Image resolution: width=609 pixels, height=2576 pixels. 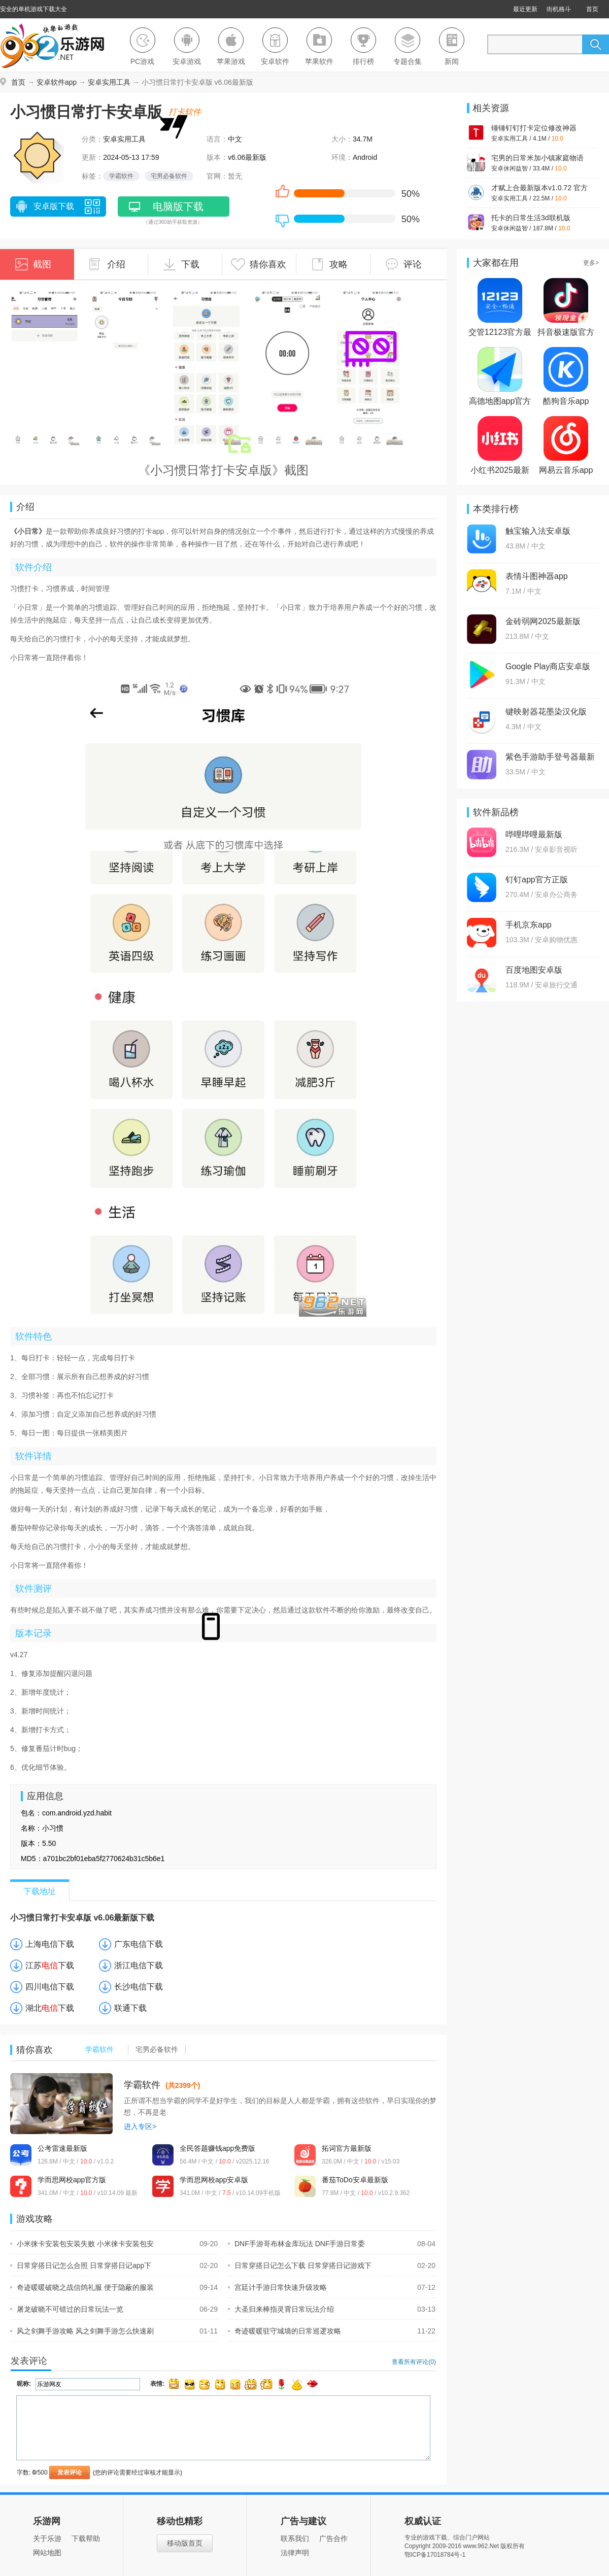 What do you see at coordinates (240, 443) in the screenshot?
I see `access a password-protected folder` at bounding box center [240, 443].